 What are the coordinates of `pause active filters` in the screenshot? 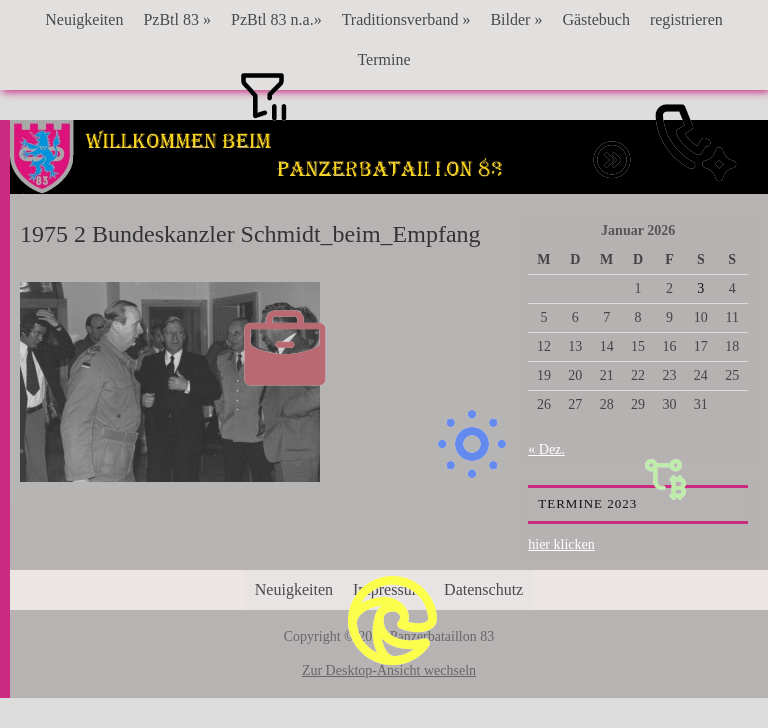 It's located at (262, 94).